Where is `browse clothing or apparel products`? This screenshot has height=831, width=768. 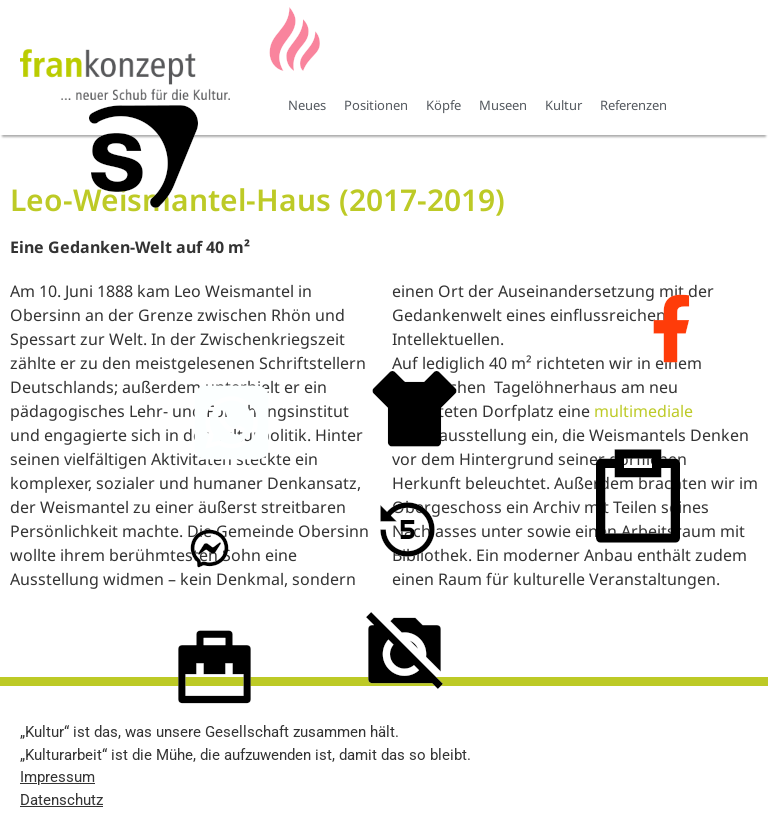
browse clothing or apparel products is located at coordinates (414, 408).